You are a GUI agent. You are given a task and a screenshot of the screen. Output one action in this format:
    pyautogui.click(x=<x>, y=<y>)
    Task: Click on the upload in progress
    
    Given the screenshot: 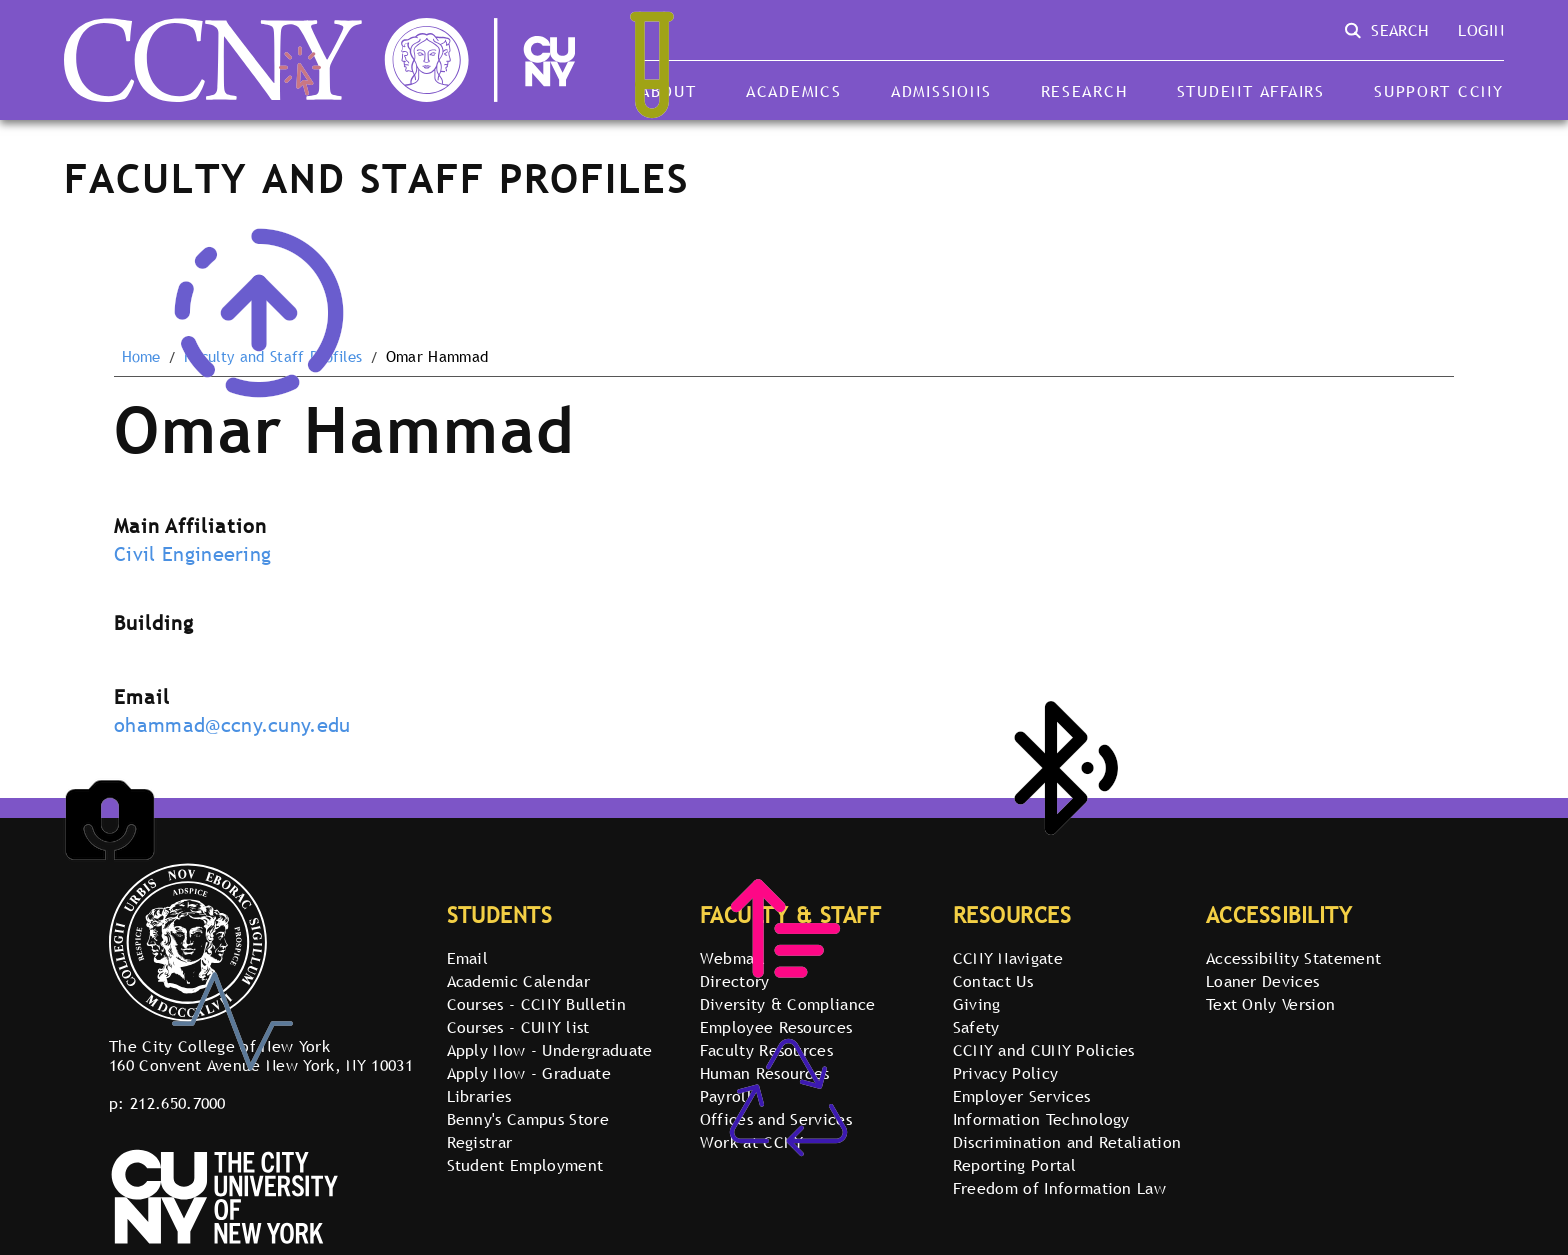 What is the action you would take?
    pyautogui.click(x=259, y=313)
    